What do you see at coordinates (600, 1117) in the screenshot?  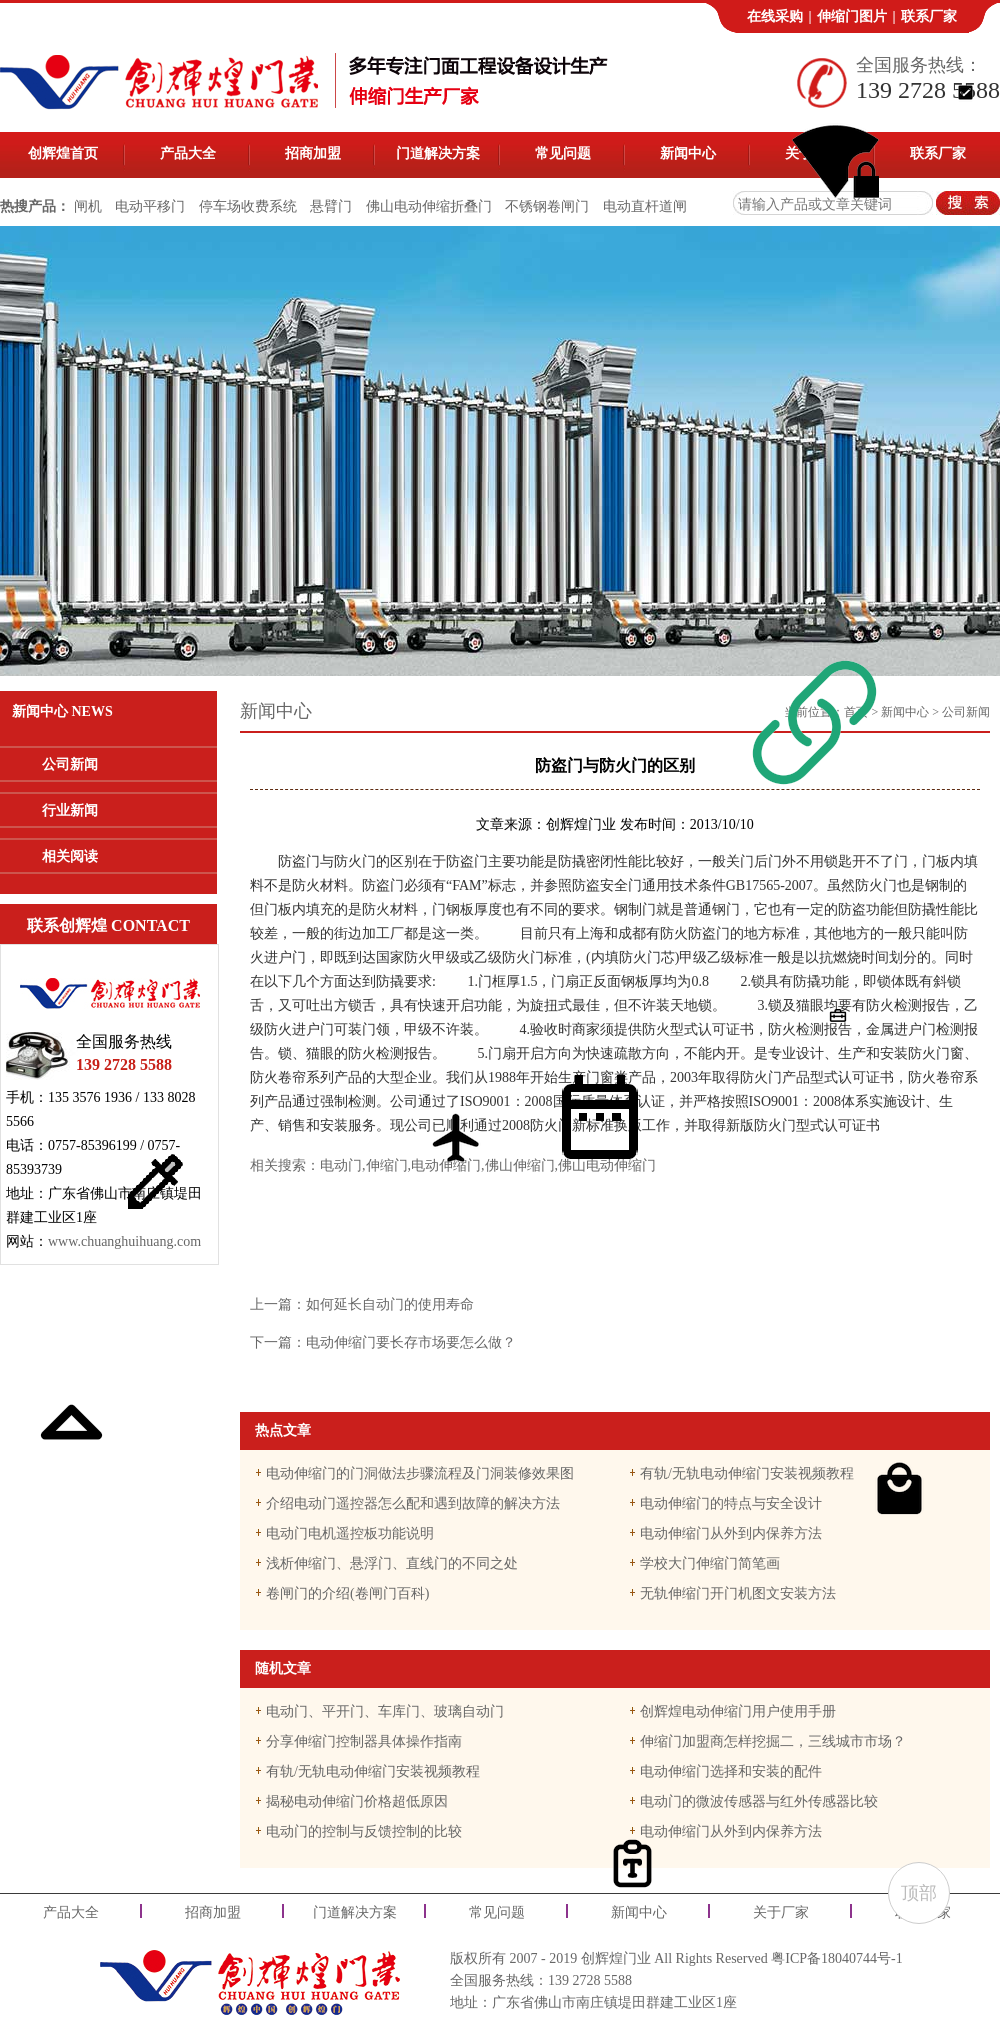 I see `select a date range` at bounding box center [600, 1117].